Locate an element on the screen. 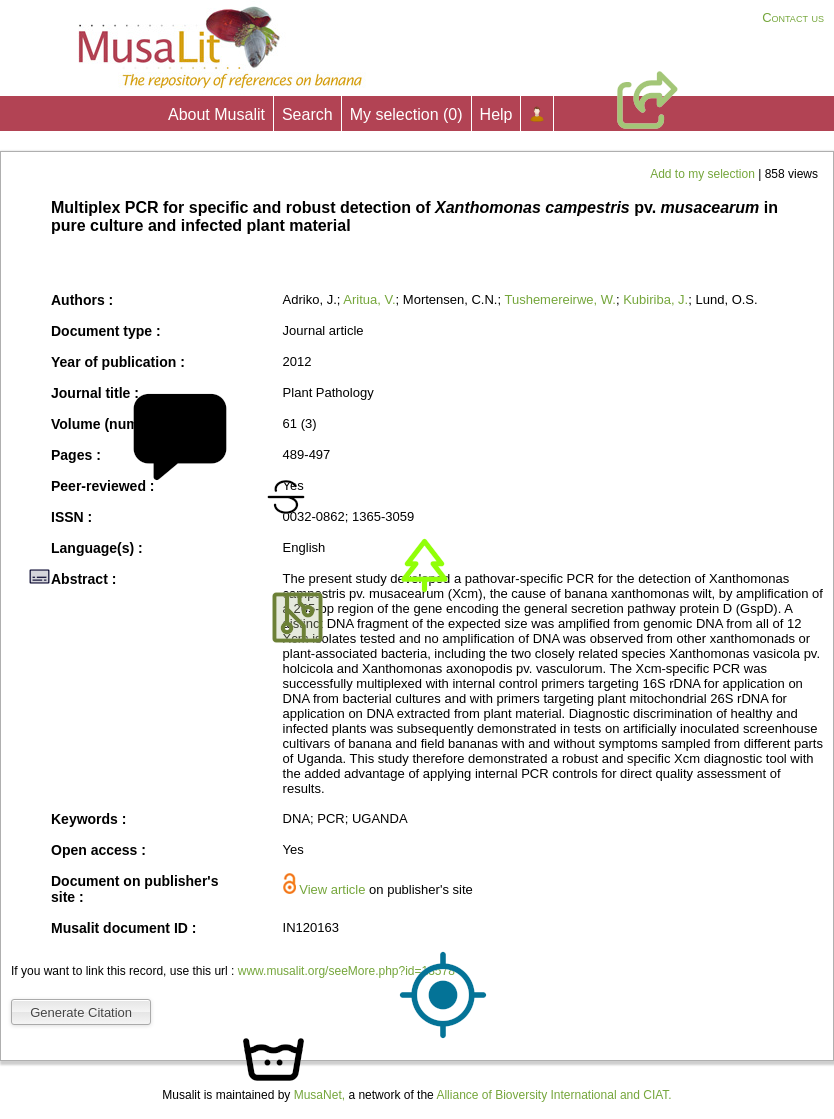  open chat or messaging is located at coordinates (180, 437).